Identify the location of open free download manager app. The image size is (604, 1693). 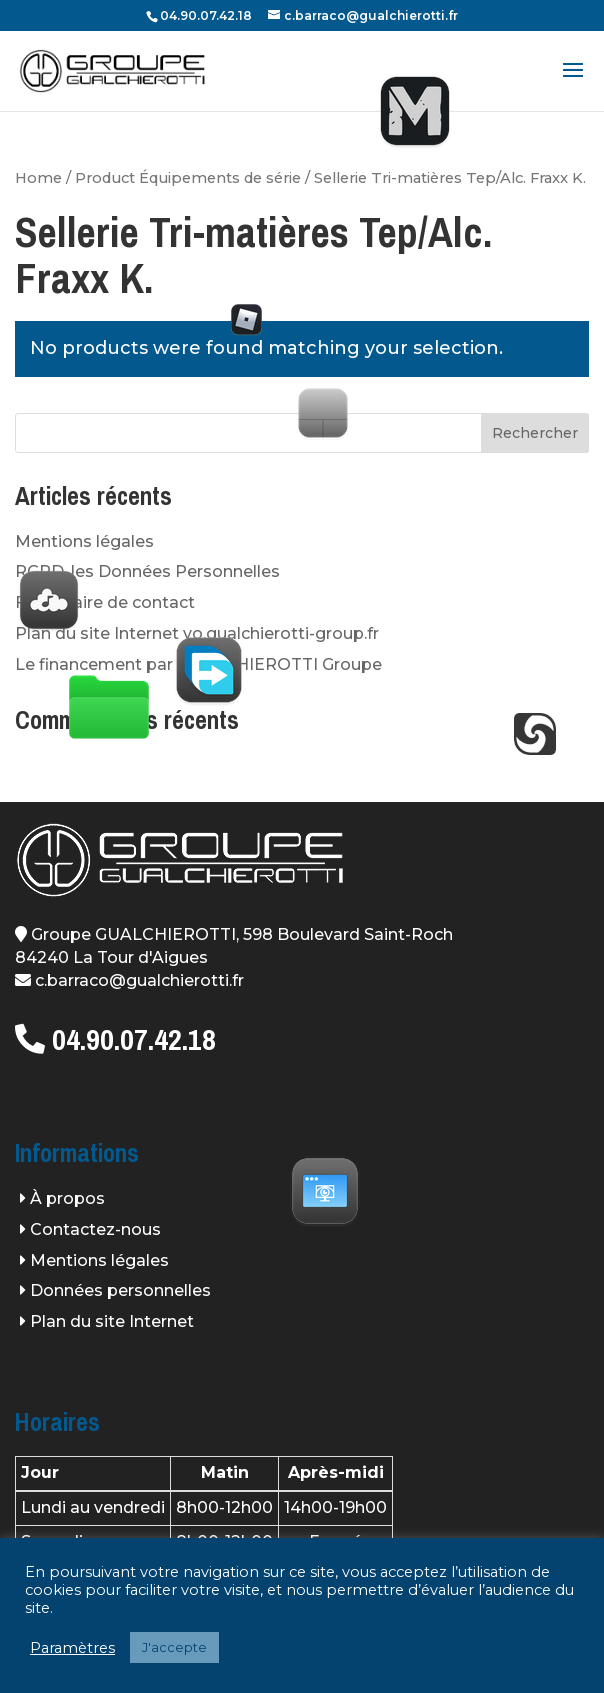
(209, 670).